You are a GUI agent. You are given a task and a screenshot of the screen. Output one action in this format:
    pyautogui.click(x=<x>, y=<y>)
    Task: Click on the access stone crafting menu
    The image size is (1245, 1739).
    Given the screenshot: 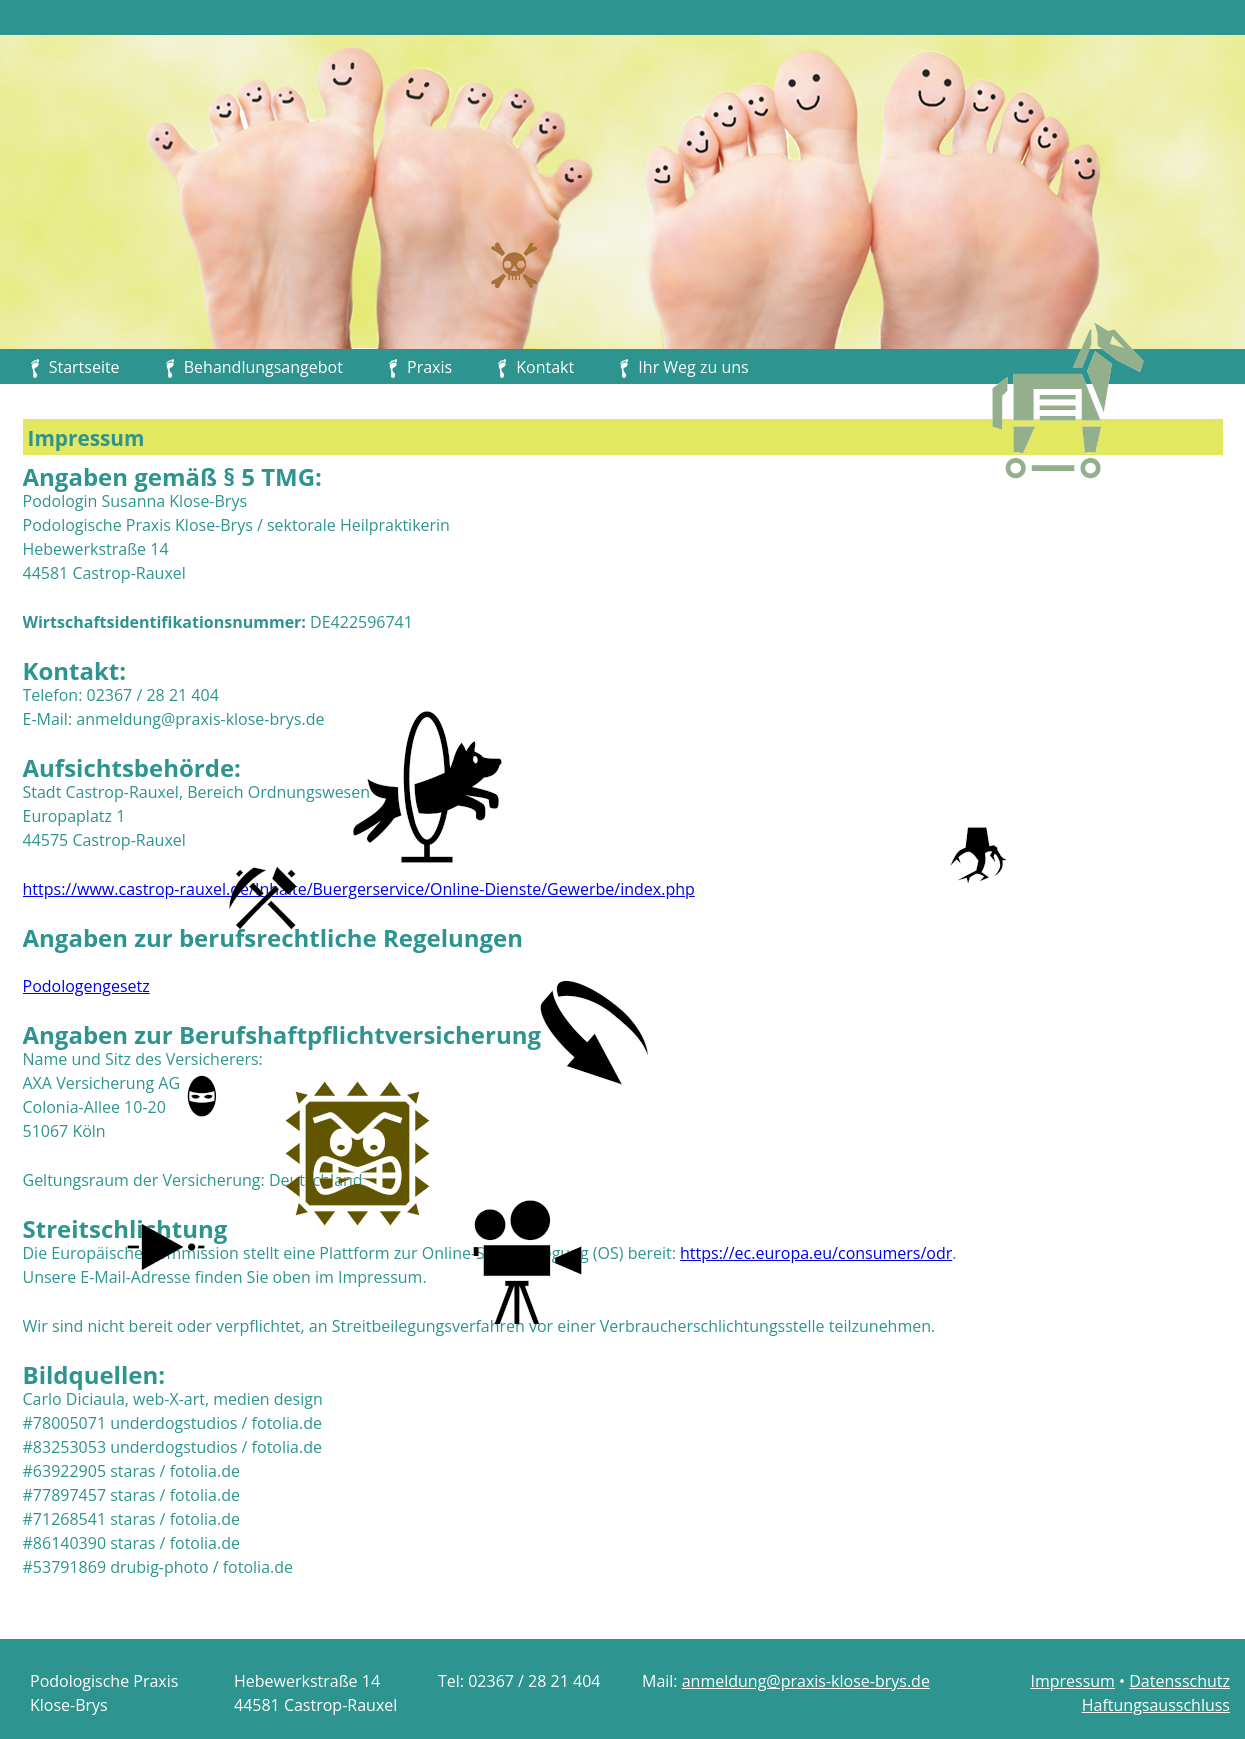 What is the action you would take?
    pyautogui.click(x=263, y=898)
    